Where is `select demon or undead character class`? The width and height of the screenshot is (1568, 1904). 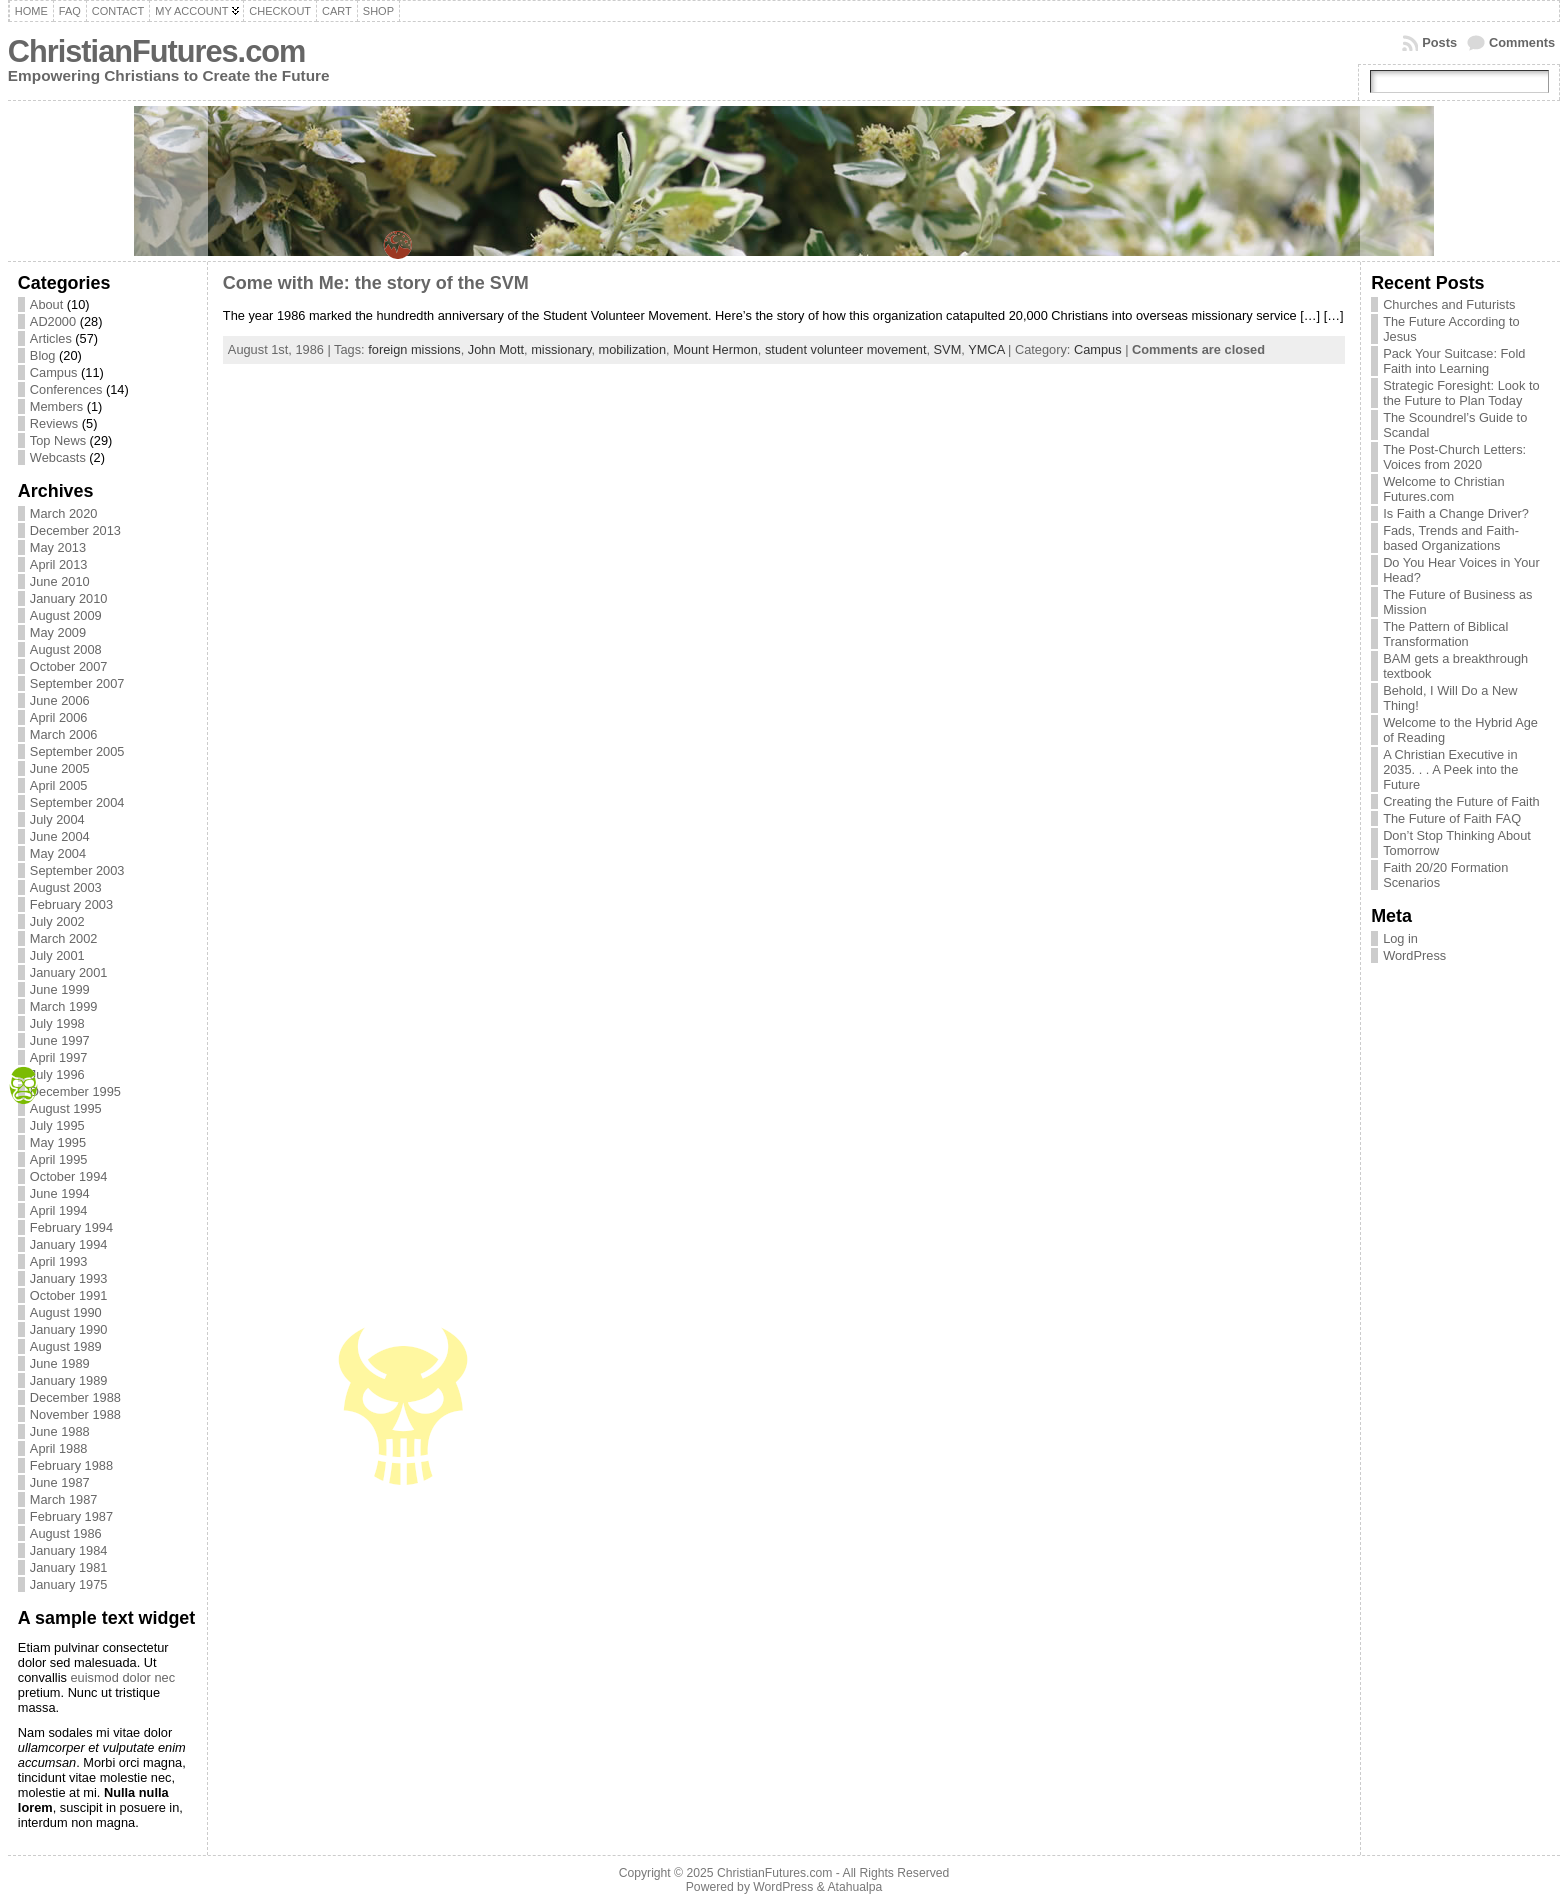 select demon or undead character class is located at coordinates (402, 1406).